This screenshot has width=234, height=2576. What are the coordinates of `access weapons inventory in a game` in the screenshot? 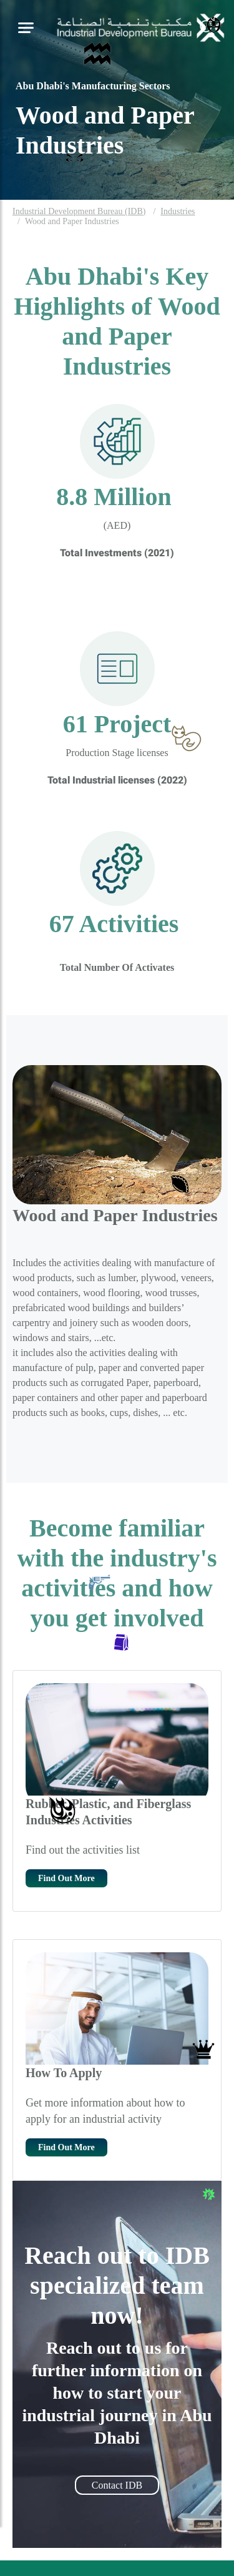 It's located at (99, 1580).